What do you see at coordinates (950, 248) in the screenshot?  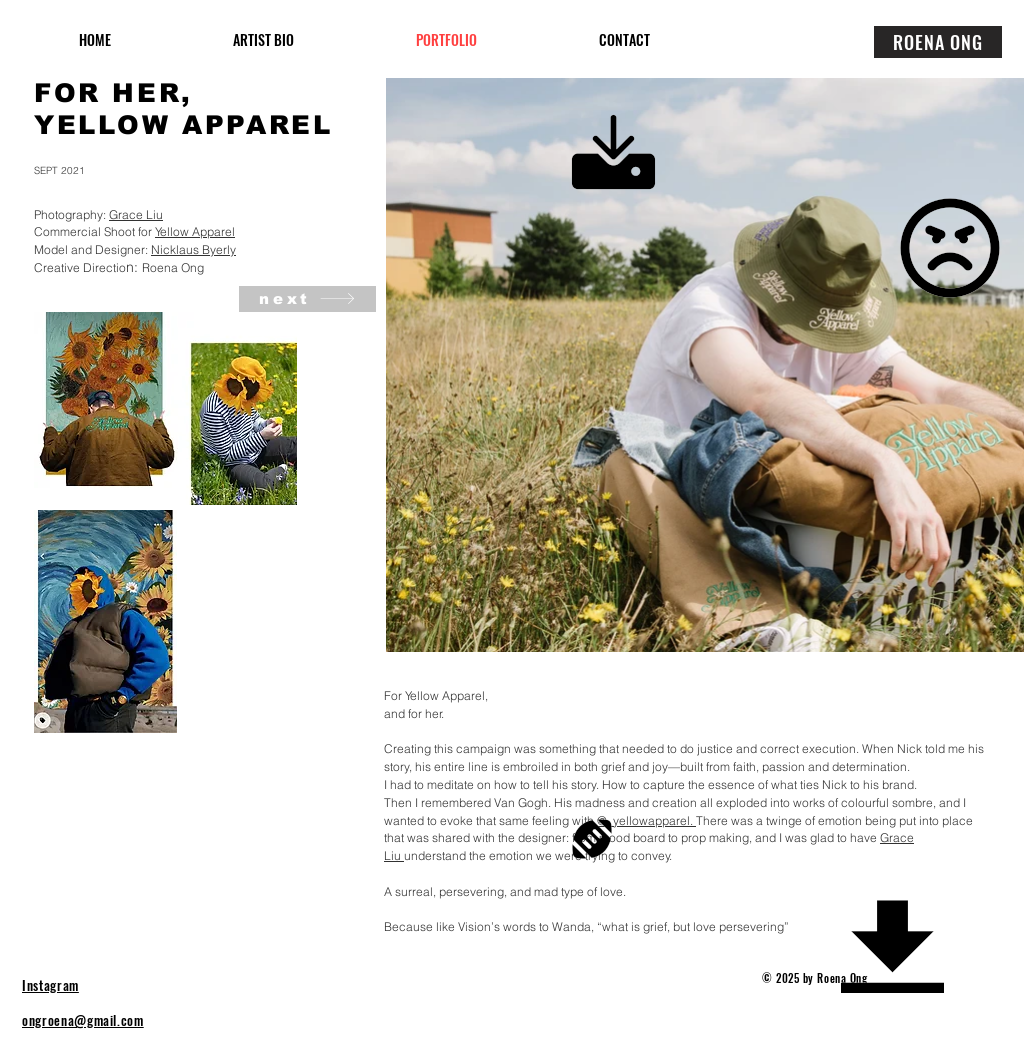 I see `react with anger to a post or message` at bounding box center [950, 248].